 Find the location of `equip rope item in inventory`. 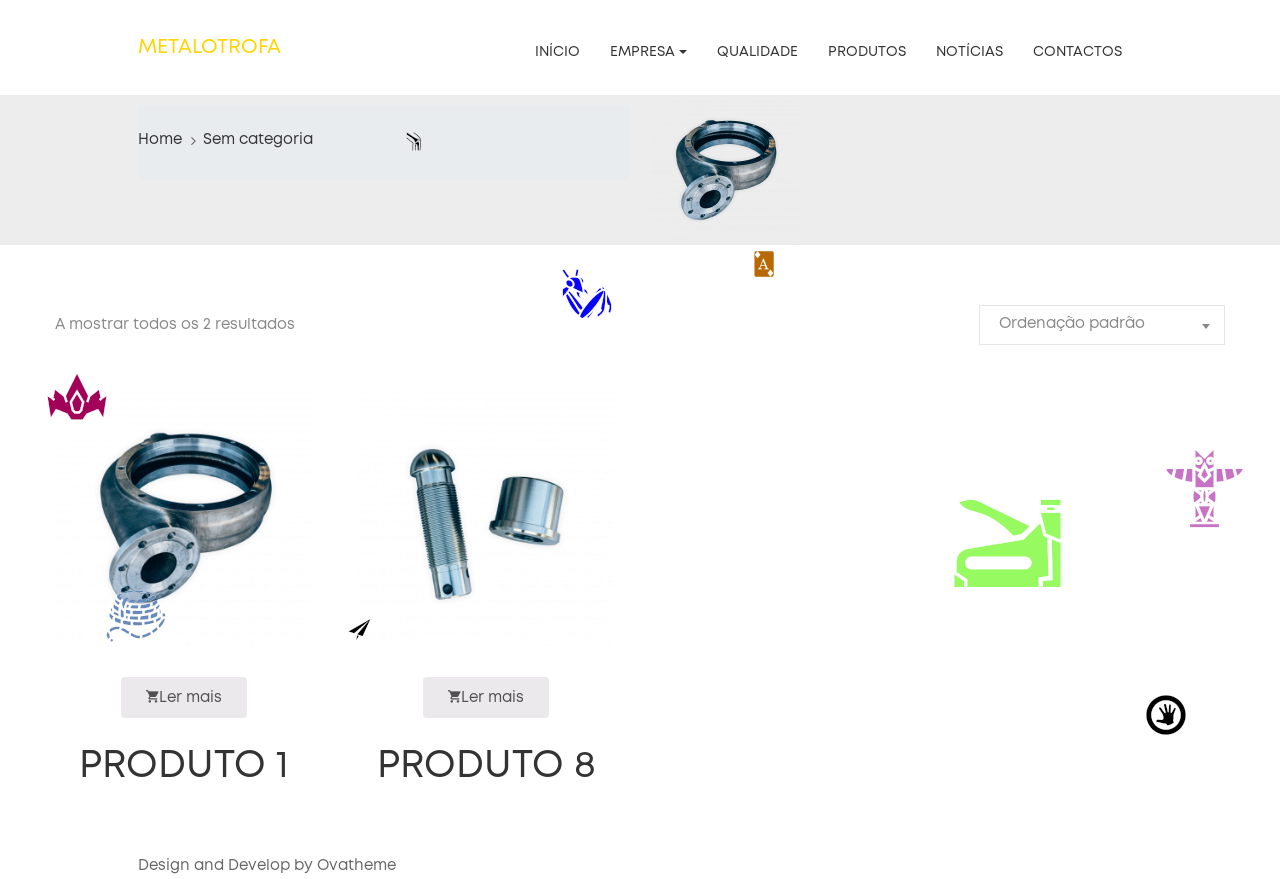

equip rope item in inventory is located at coordinates (136, 616).